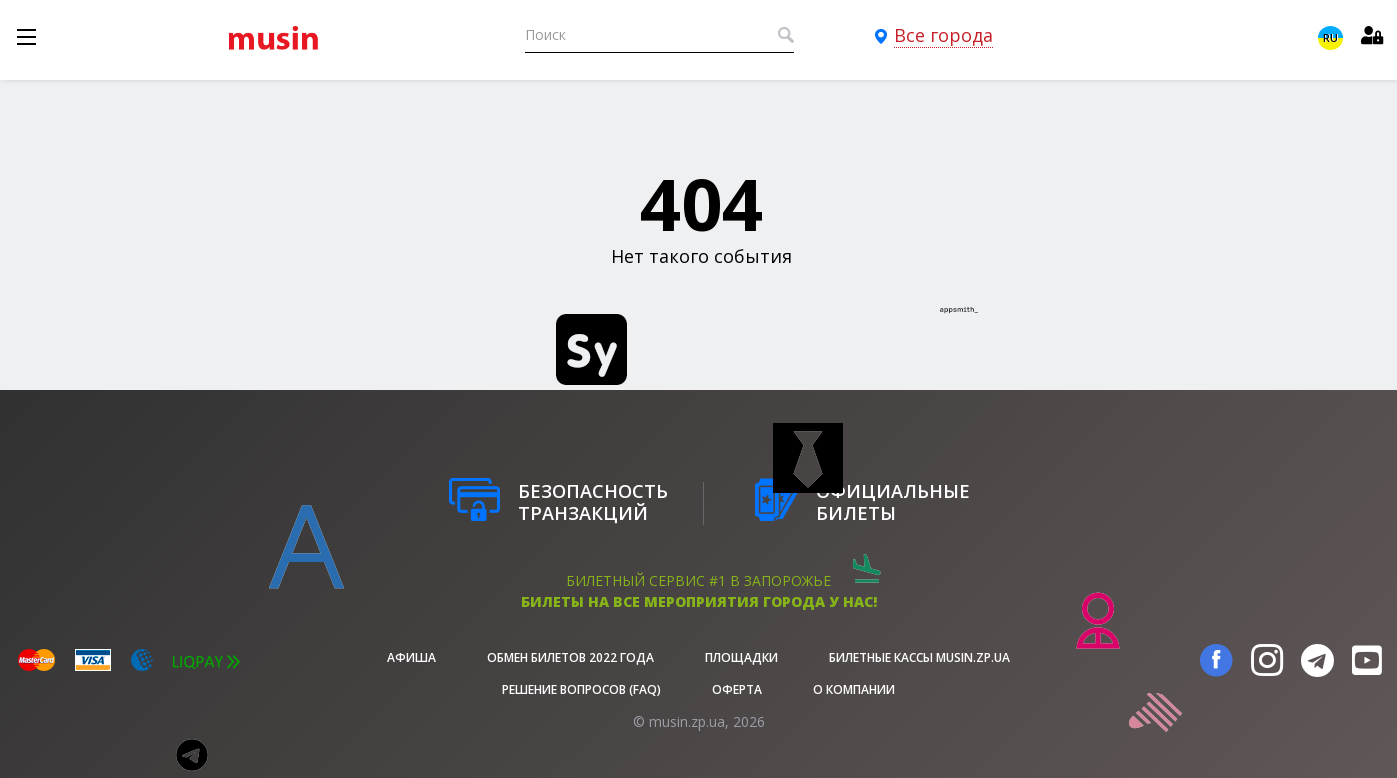 The width and height of the screenshot is (1397, 778). Describe the element at coordinates (808, 458) in the screenshot. I see `black tie formal wear or dress code indicator` at that location.